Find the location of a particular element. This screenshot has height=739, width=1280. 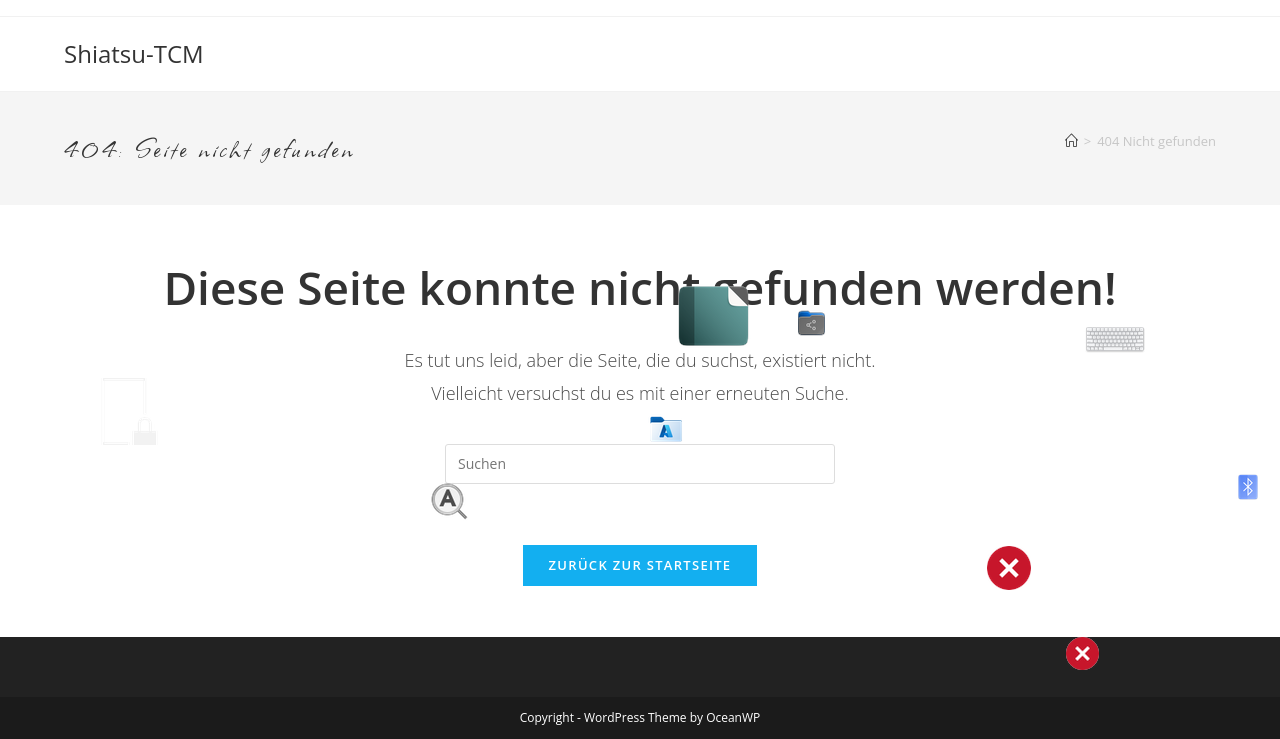

indicates bluetooth is currently enabled and active is located at coordinates (1248, 487).